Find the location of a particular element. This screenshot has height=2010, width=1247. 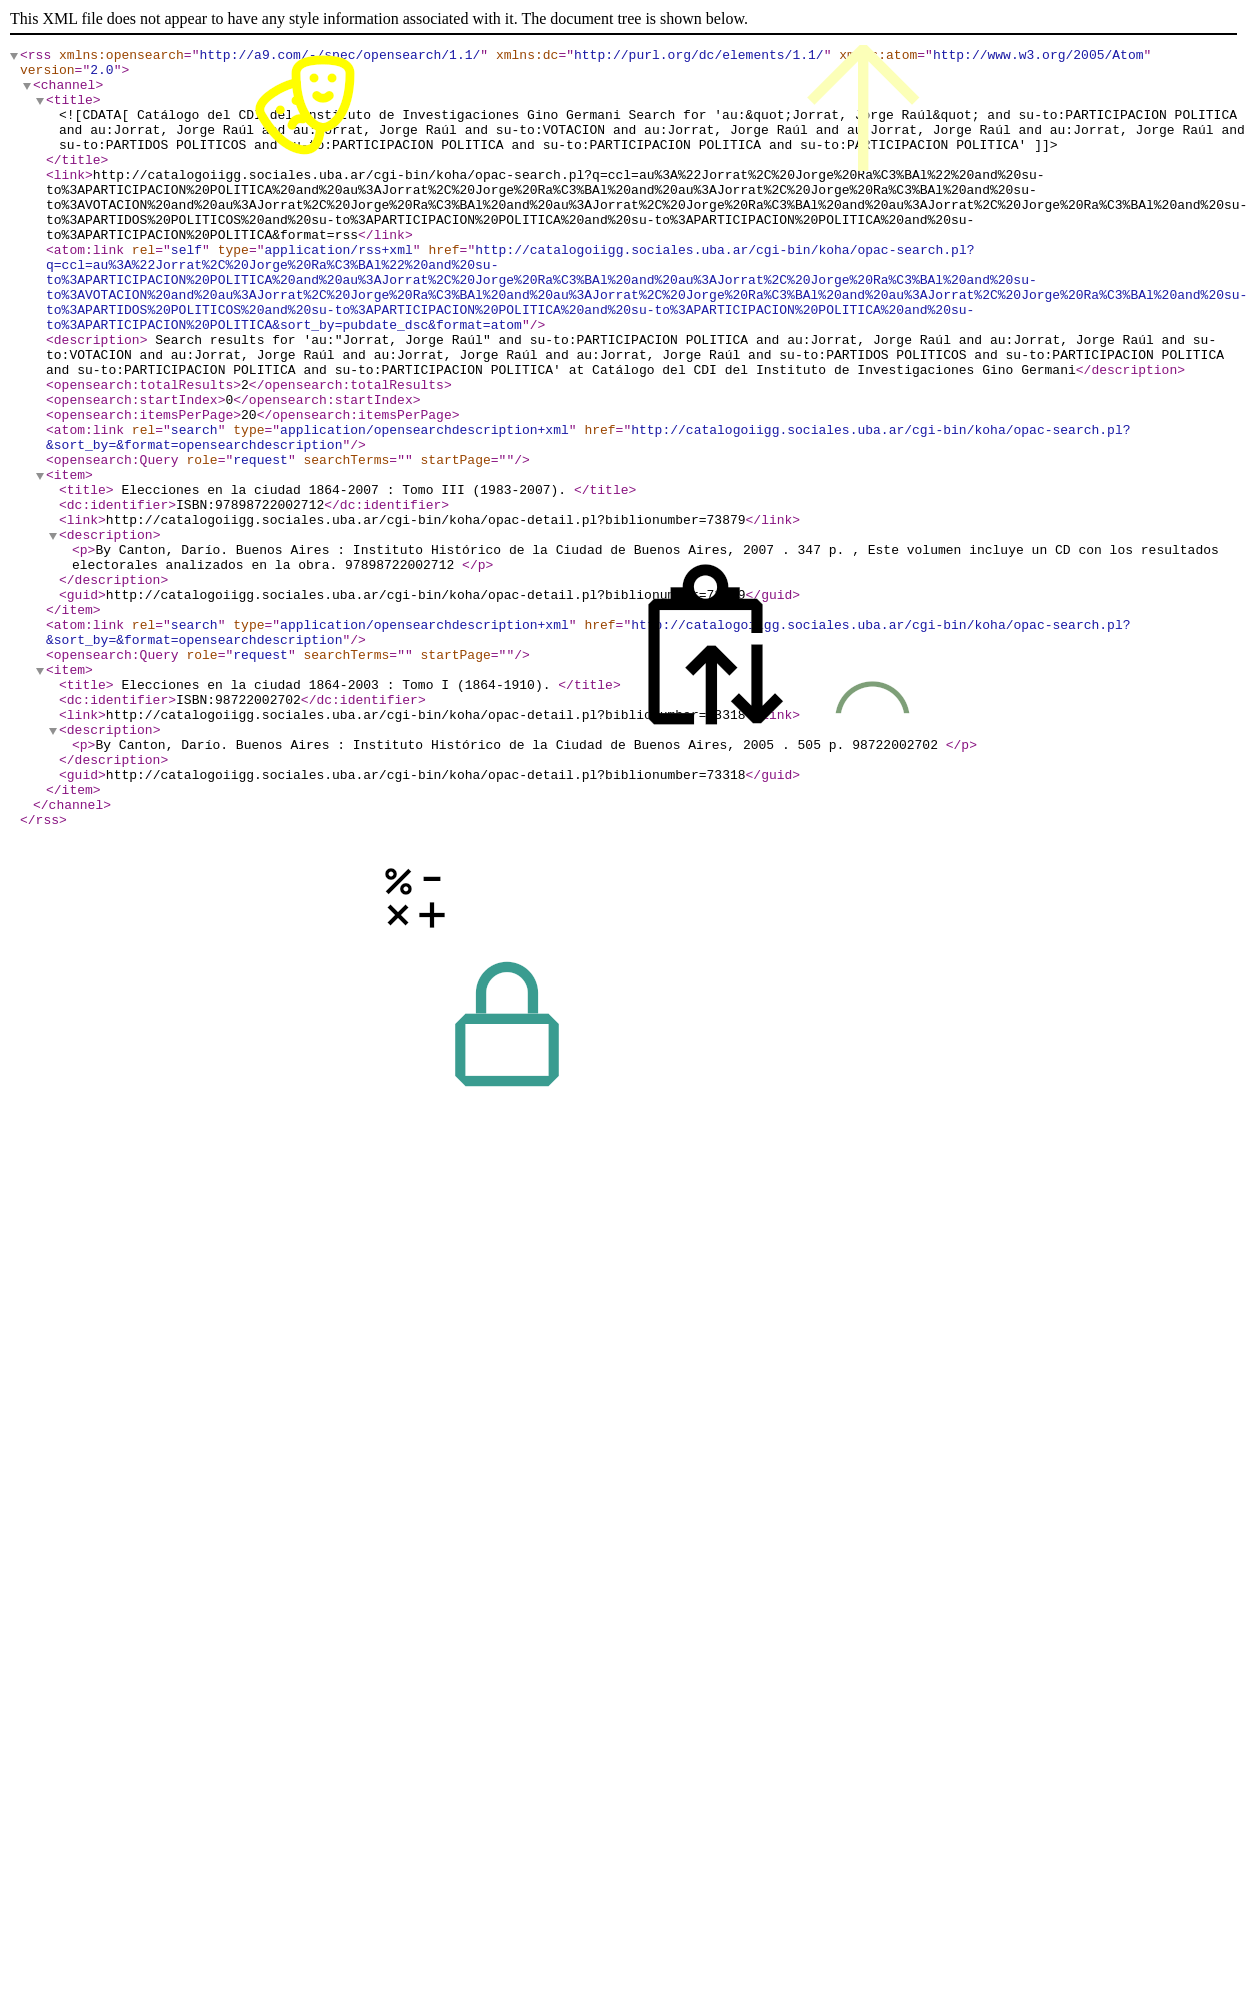

indicates an operator symbol in code is located at coordinates (415, 898).